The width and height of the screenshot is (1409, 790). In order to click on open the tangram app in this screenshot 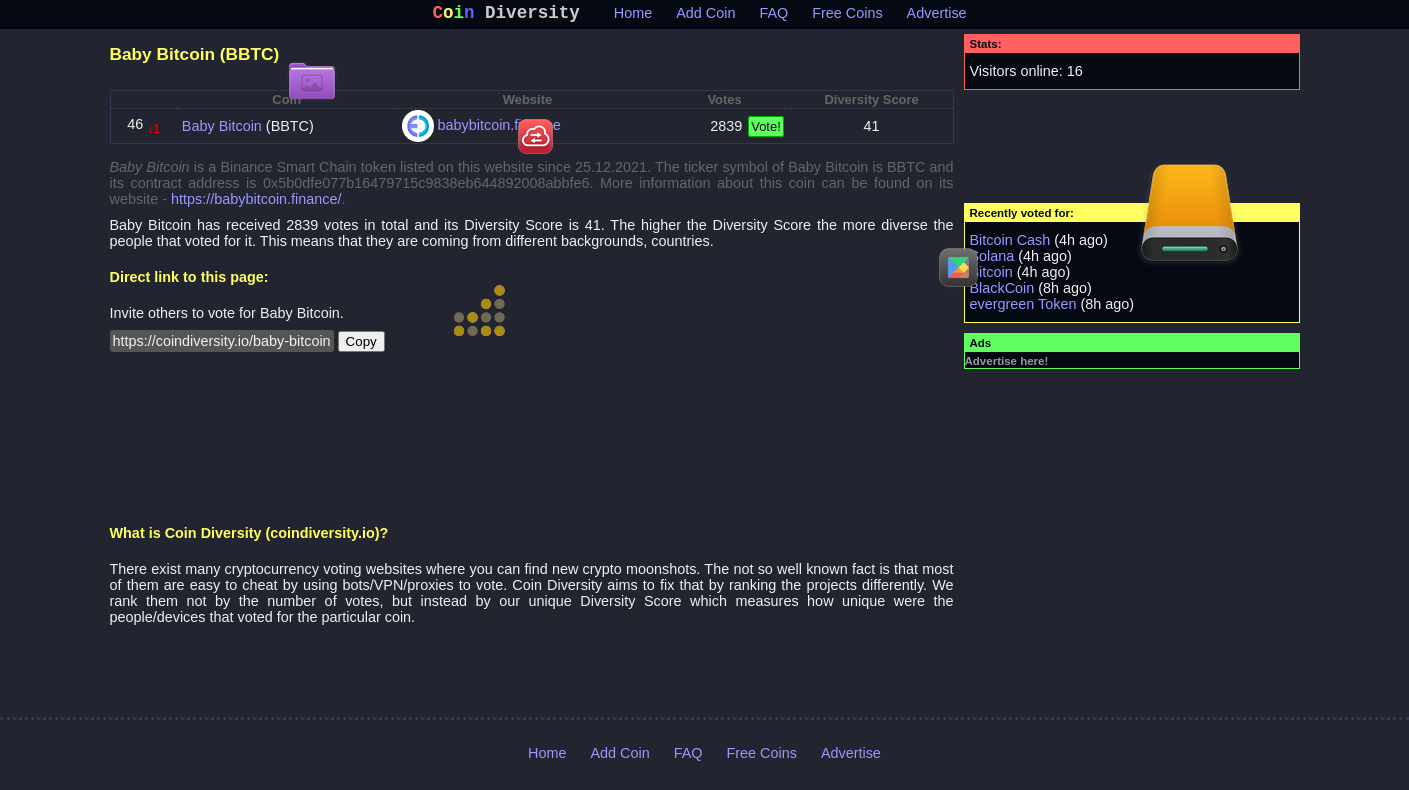, I will do `click(958, 267)`.